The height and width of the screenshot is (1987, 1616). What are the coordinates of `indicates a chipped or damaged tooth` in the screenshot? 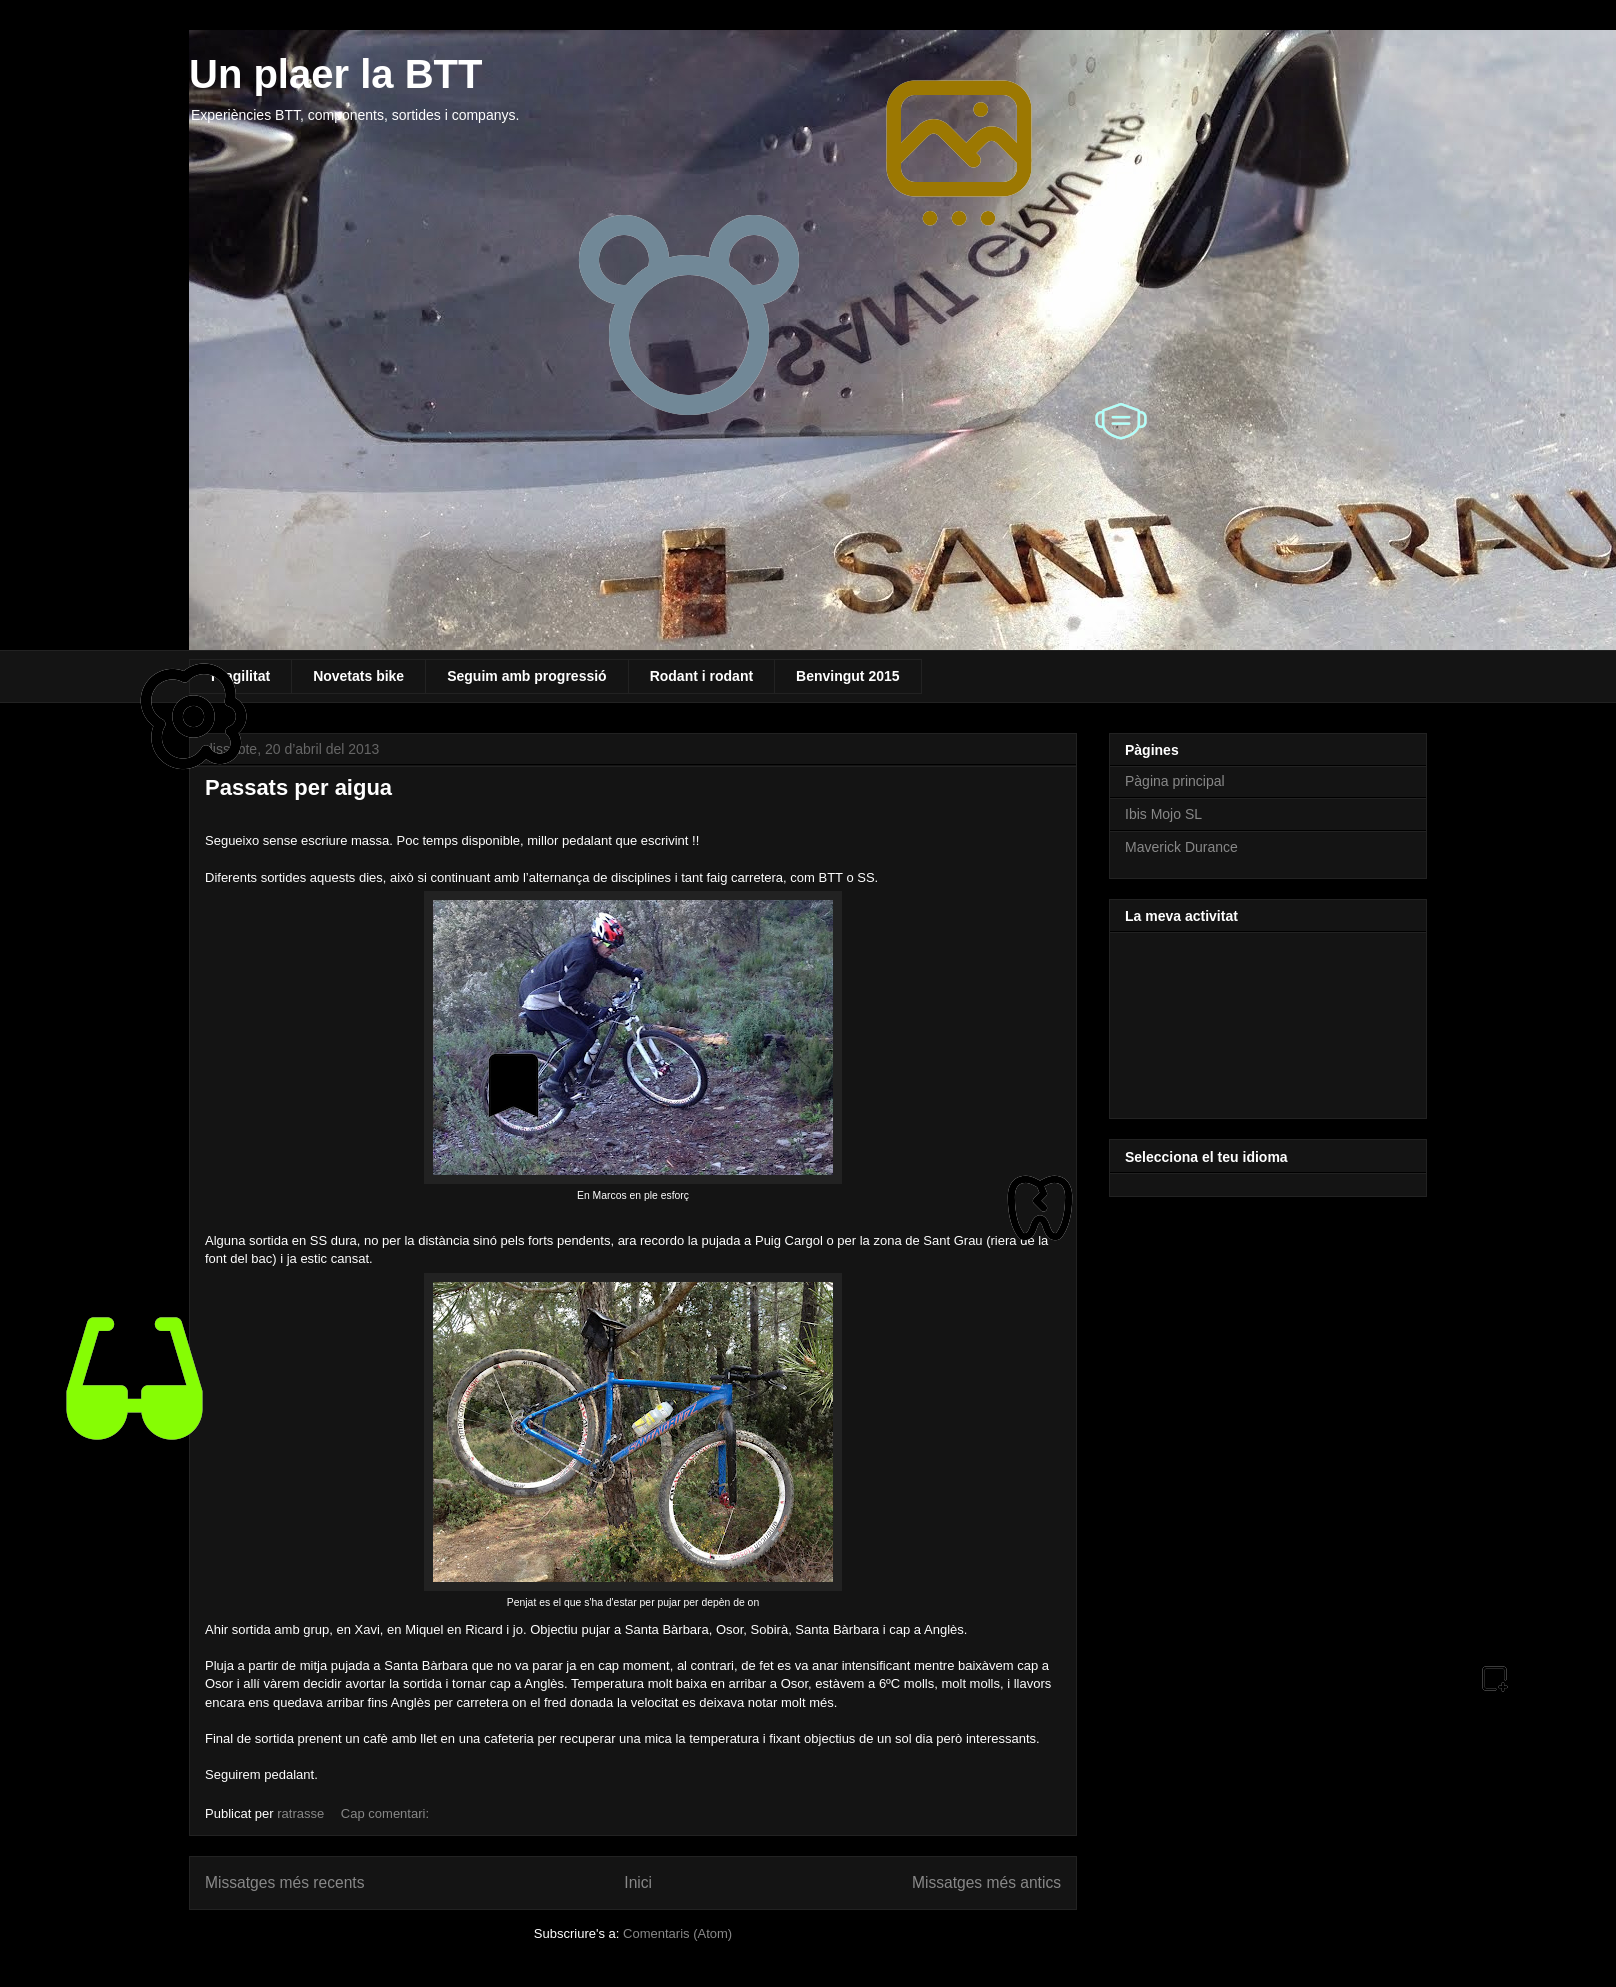 It's located at (1040, 1208).